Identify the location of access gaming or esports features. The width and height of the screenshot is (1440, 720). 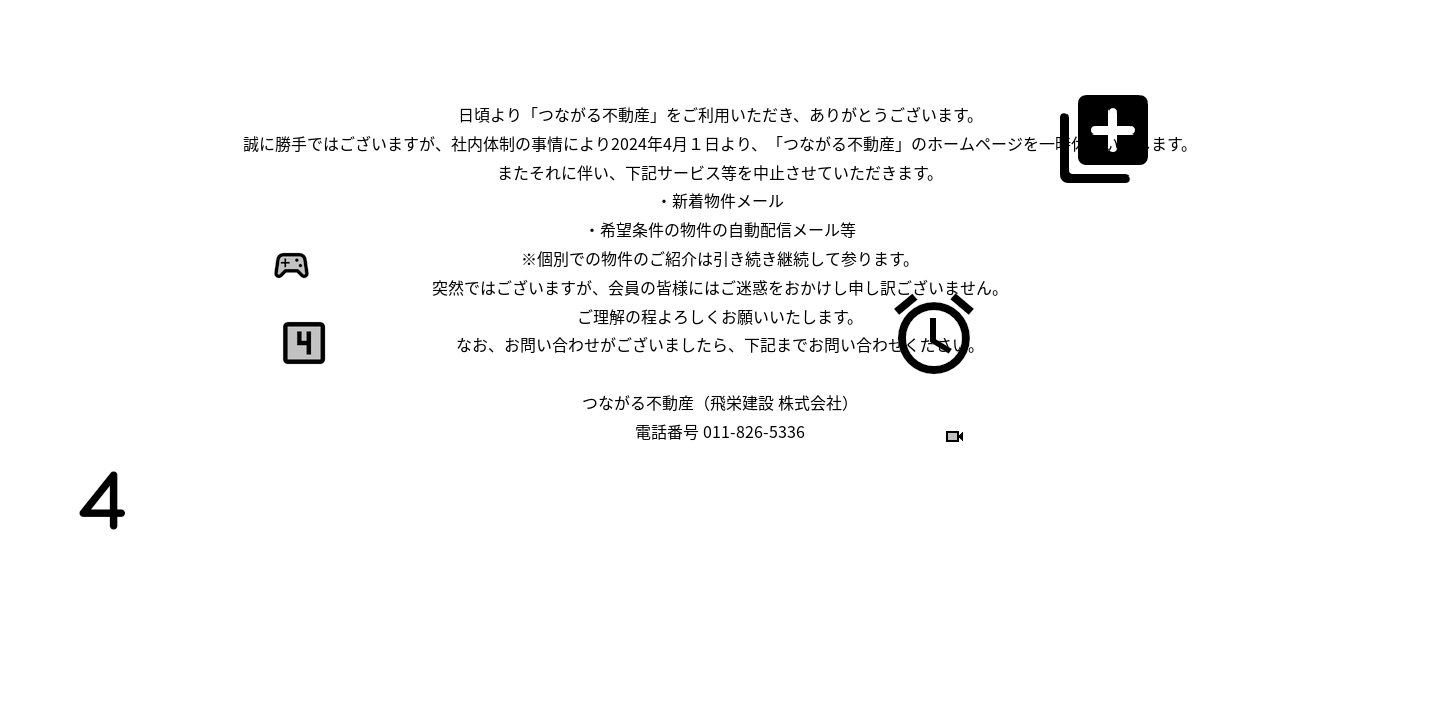
(291, 265).